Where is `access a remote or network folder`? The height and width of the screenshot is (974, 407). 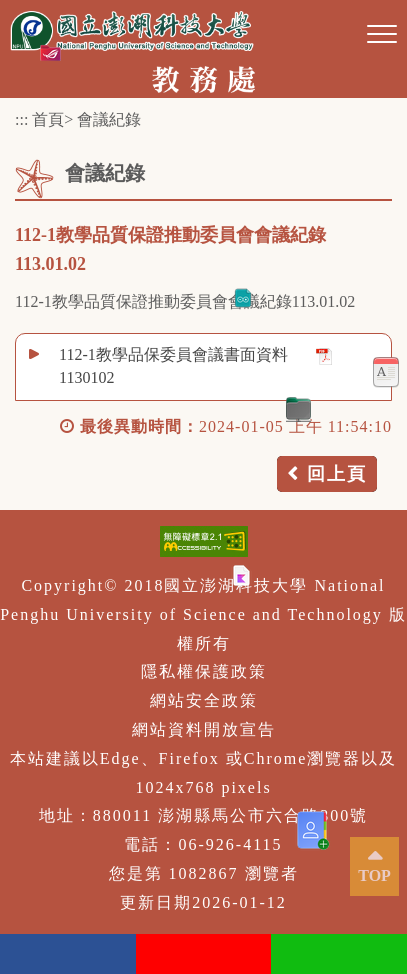 access a remote or network folder is located at coordinates (298, 409).